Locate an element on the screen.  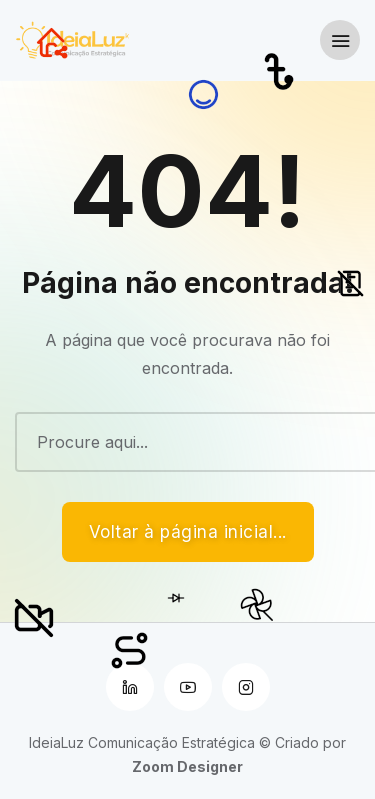
notes feature disabled is located at coordinates (350, 283).